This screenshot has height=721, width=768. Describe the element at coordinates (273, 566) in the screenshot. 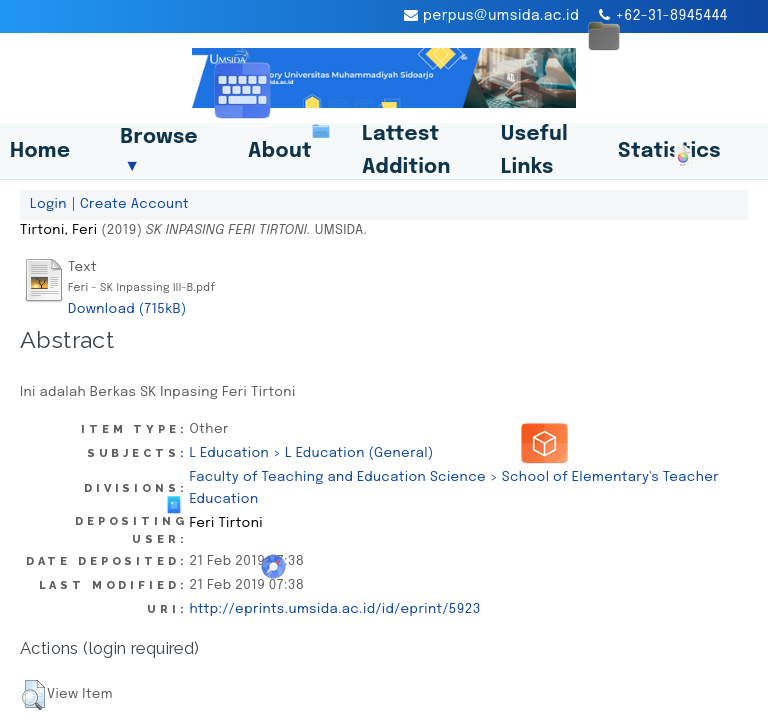

I see `open the web browser application` at that location.